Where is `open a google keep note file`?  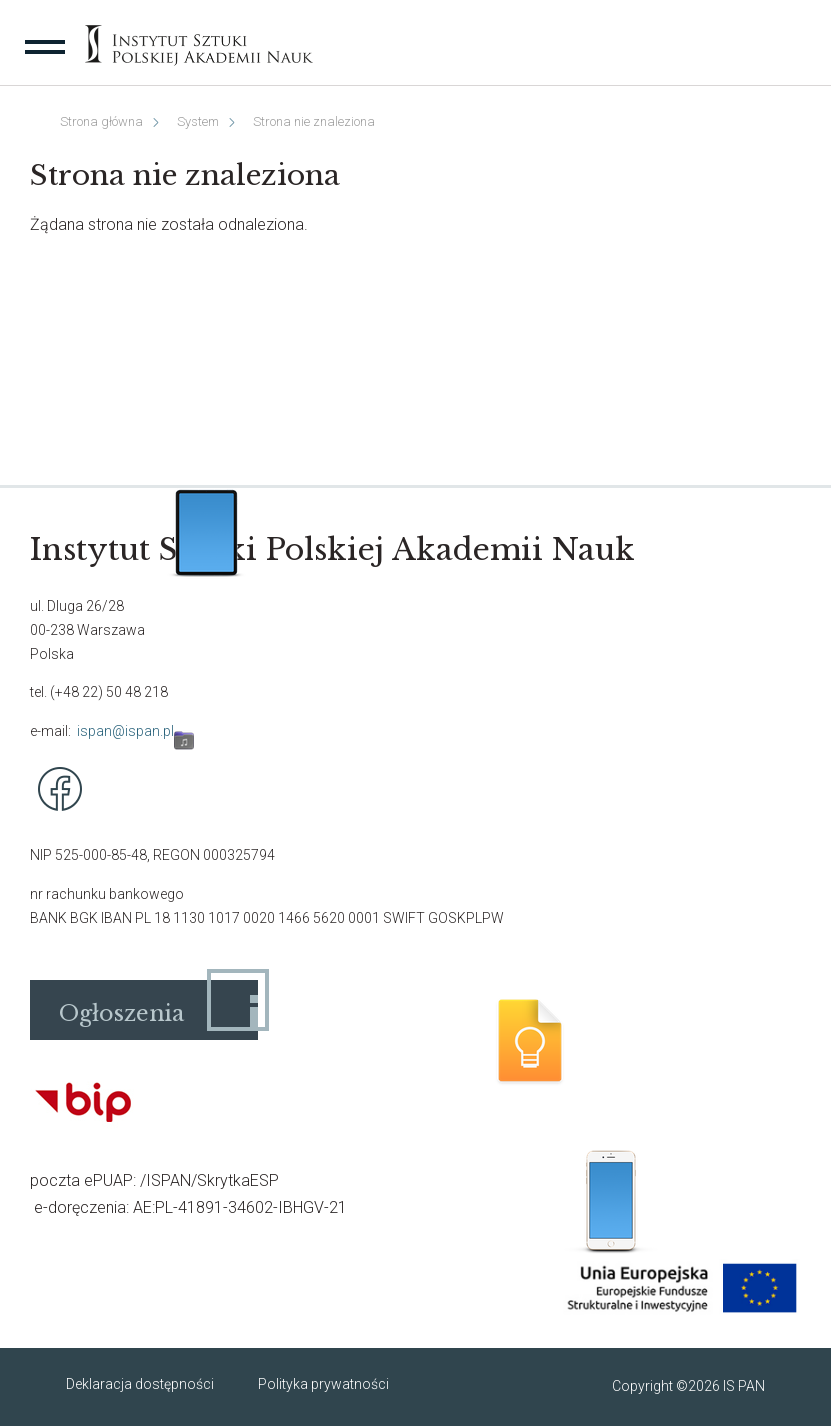
open a google keep note file is located at coordinates (530, 1042).